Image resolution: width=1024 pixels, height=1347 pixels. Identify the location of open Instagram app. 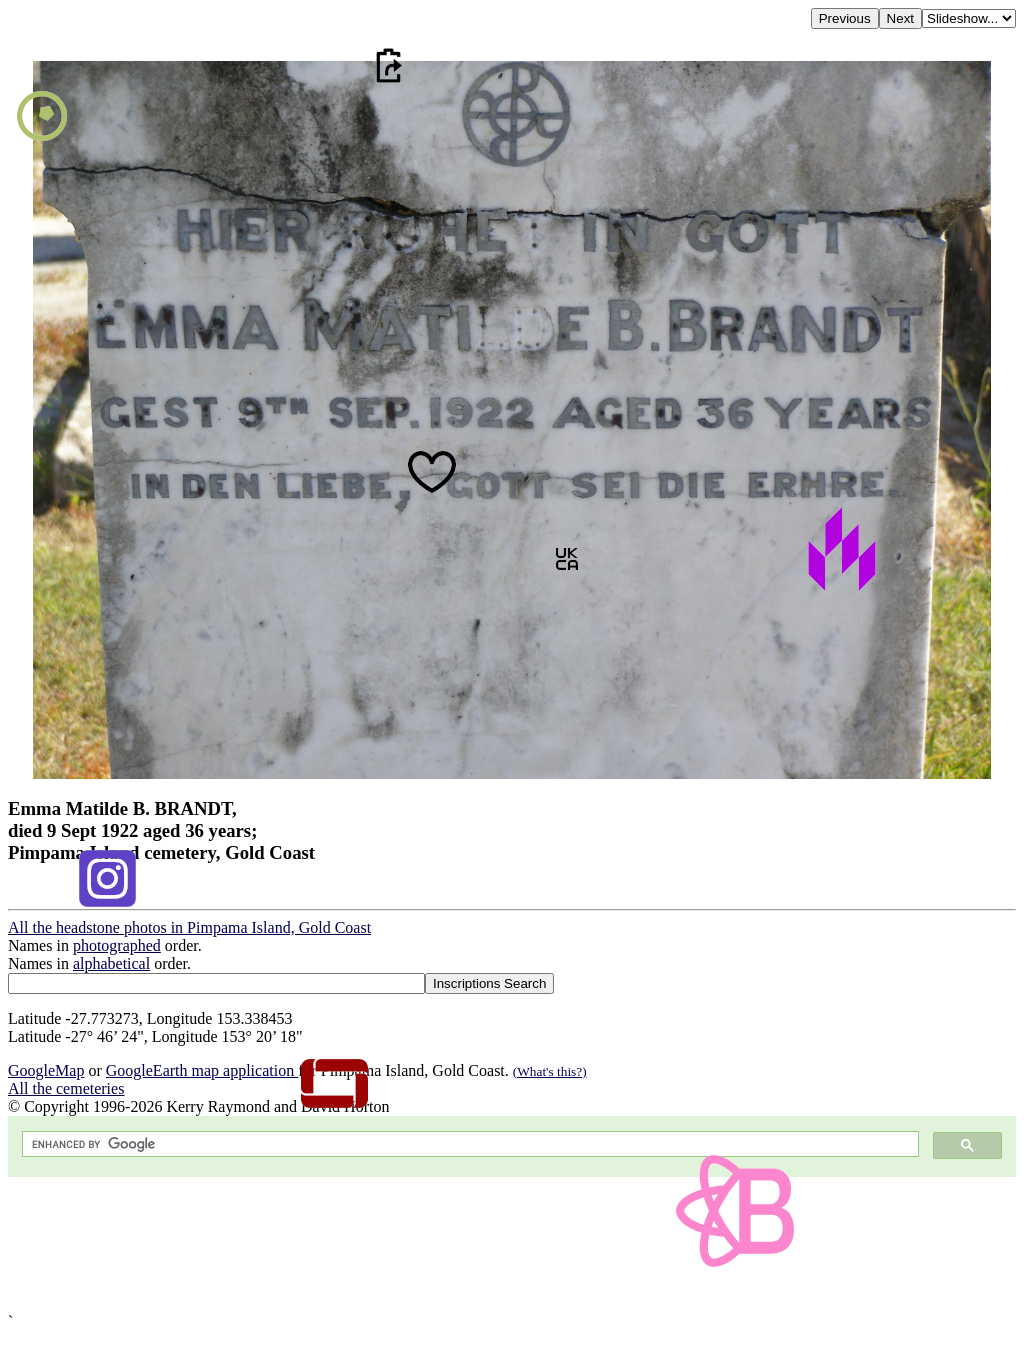
(107, 878).